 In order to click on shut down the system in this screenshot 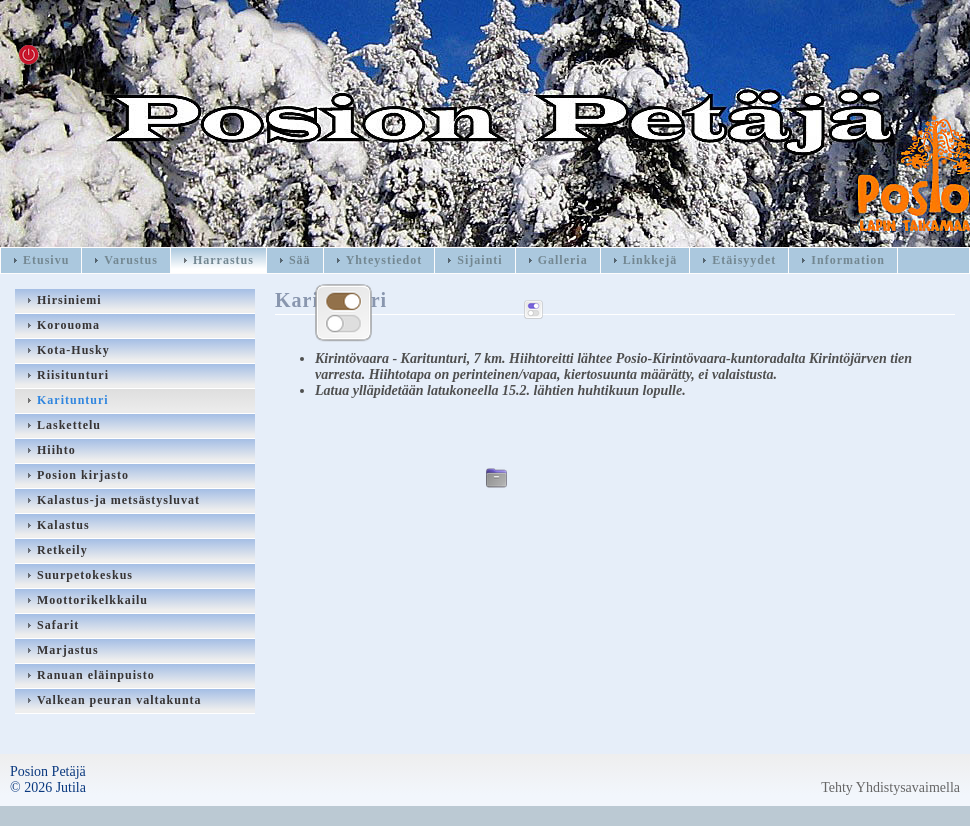, I will do `click(29, 55)`.